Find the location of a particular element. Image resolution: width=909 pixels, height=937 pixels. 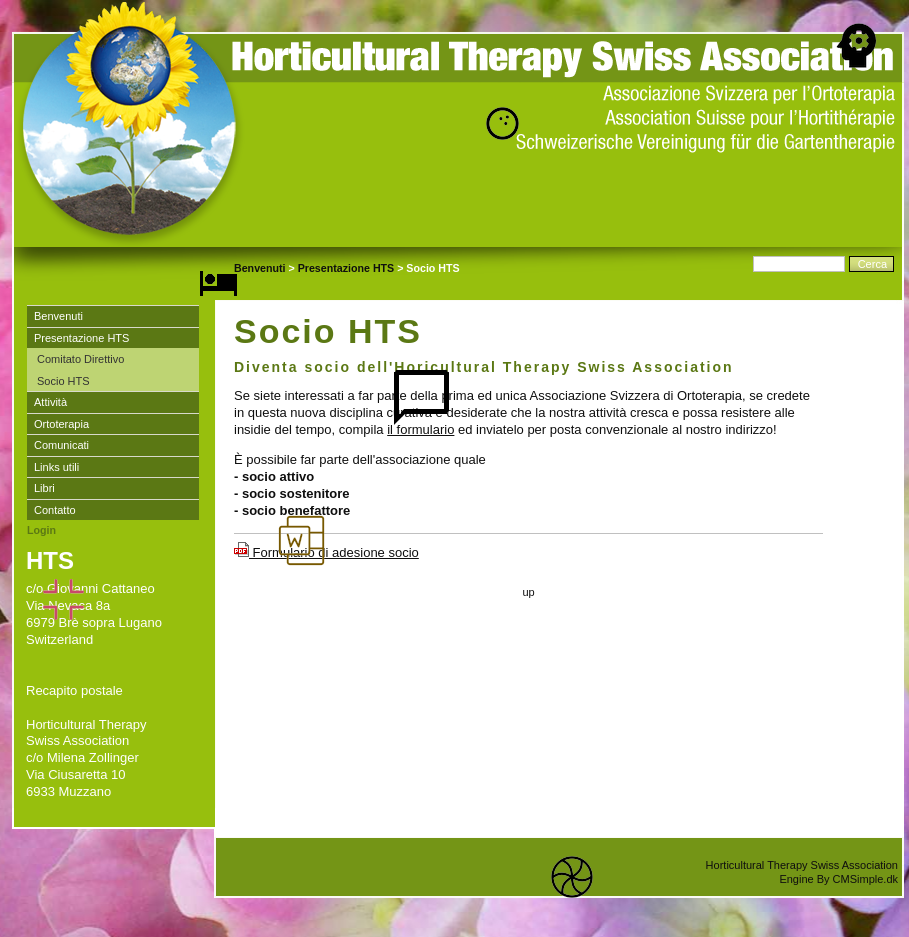

access mental health or psychology features is located at coordinates (856, 45).